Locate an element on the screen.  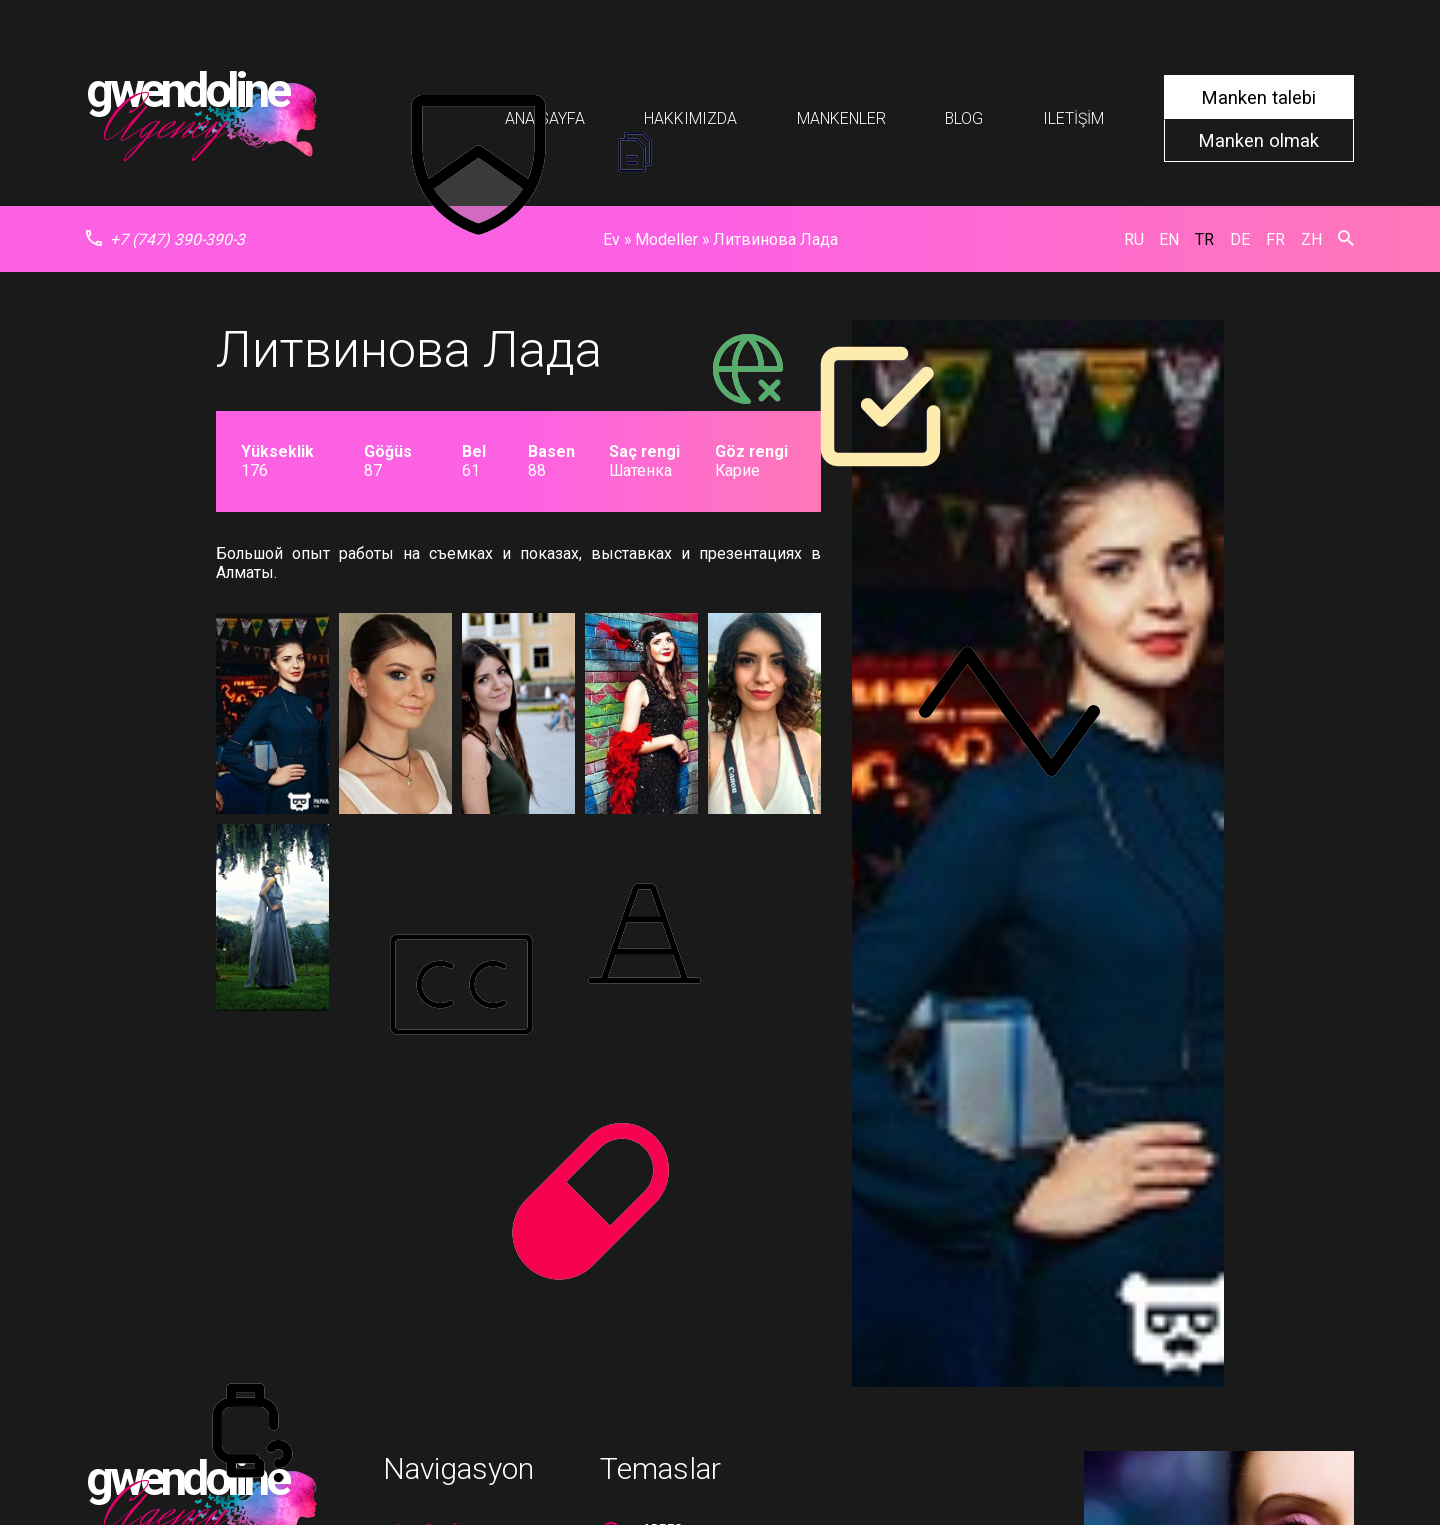
access security or protection settings is located at coordinates (478, 156).